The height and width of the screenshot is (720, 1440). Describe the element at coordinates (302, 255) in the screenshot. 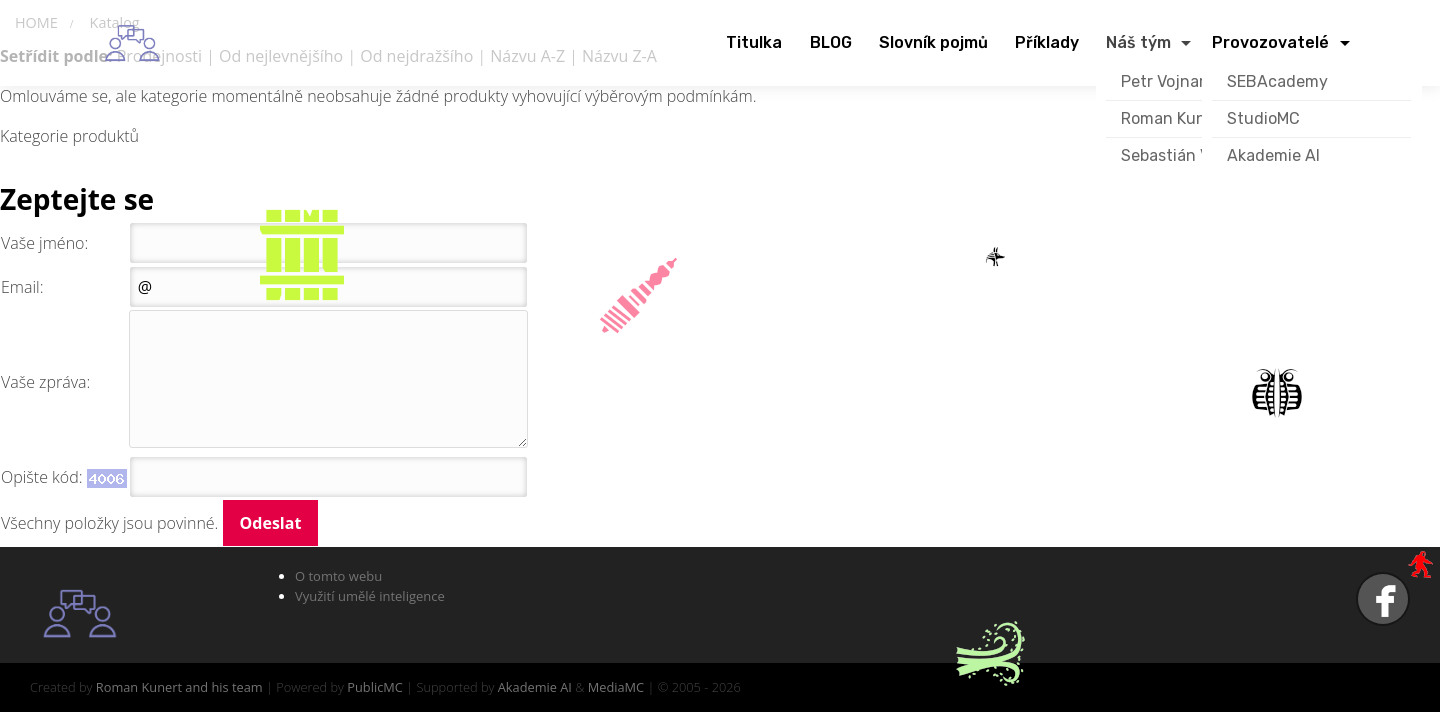

I see `wood or lumber resources in inventory` at that location.